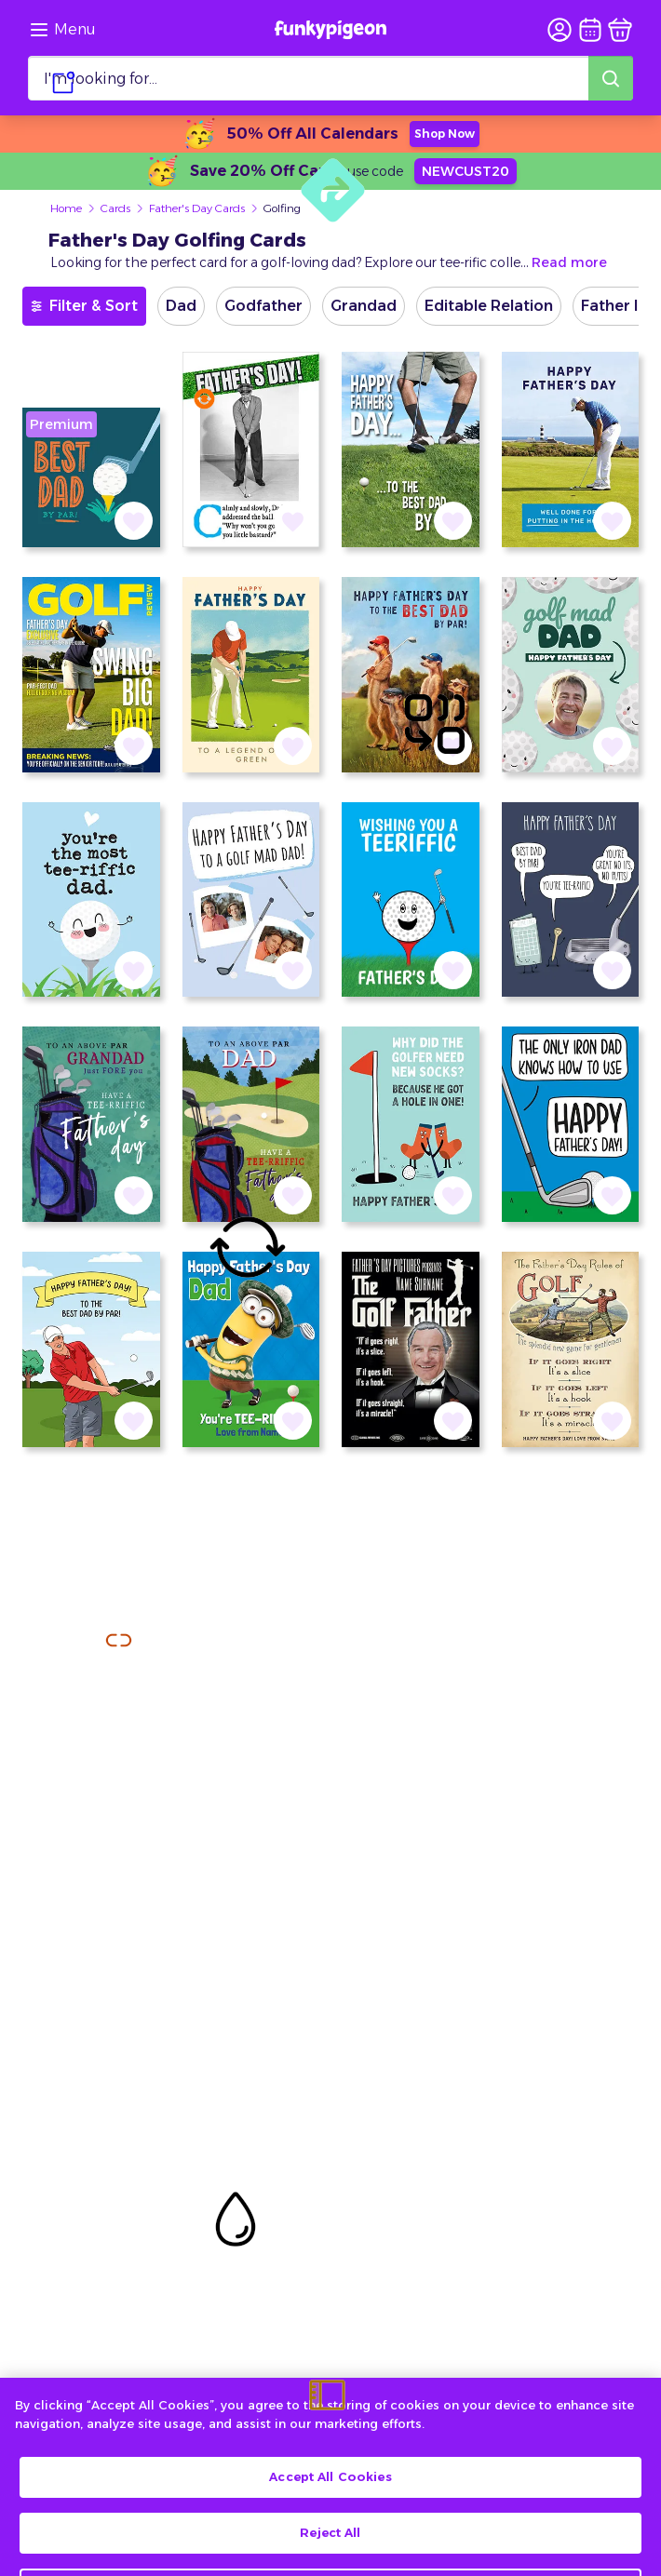 This screenshot has height=2576, width=661. What do you see at coordinates (204, 398) in the screenshot?
I see `sync data or refresh content` at bounding box center [204, 398].